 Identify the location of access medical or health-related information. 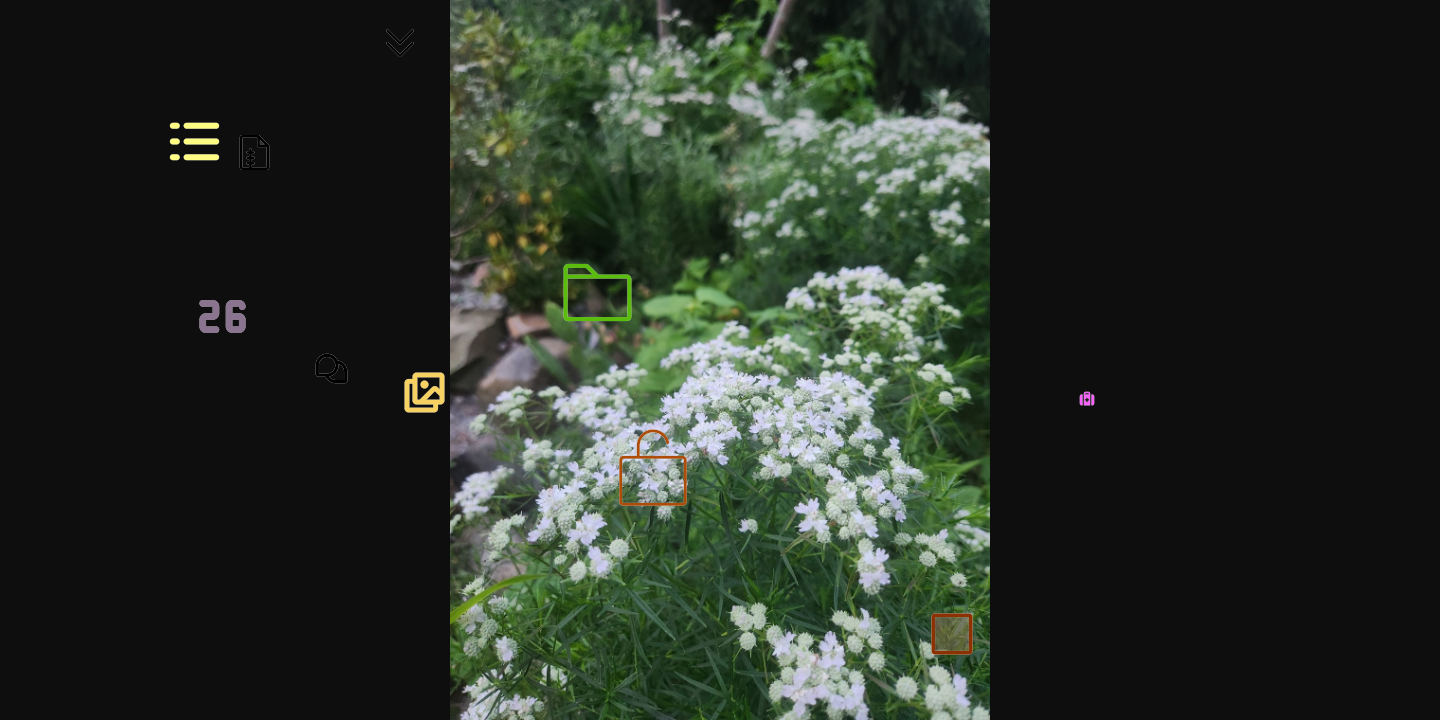
(1087, 399).